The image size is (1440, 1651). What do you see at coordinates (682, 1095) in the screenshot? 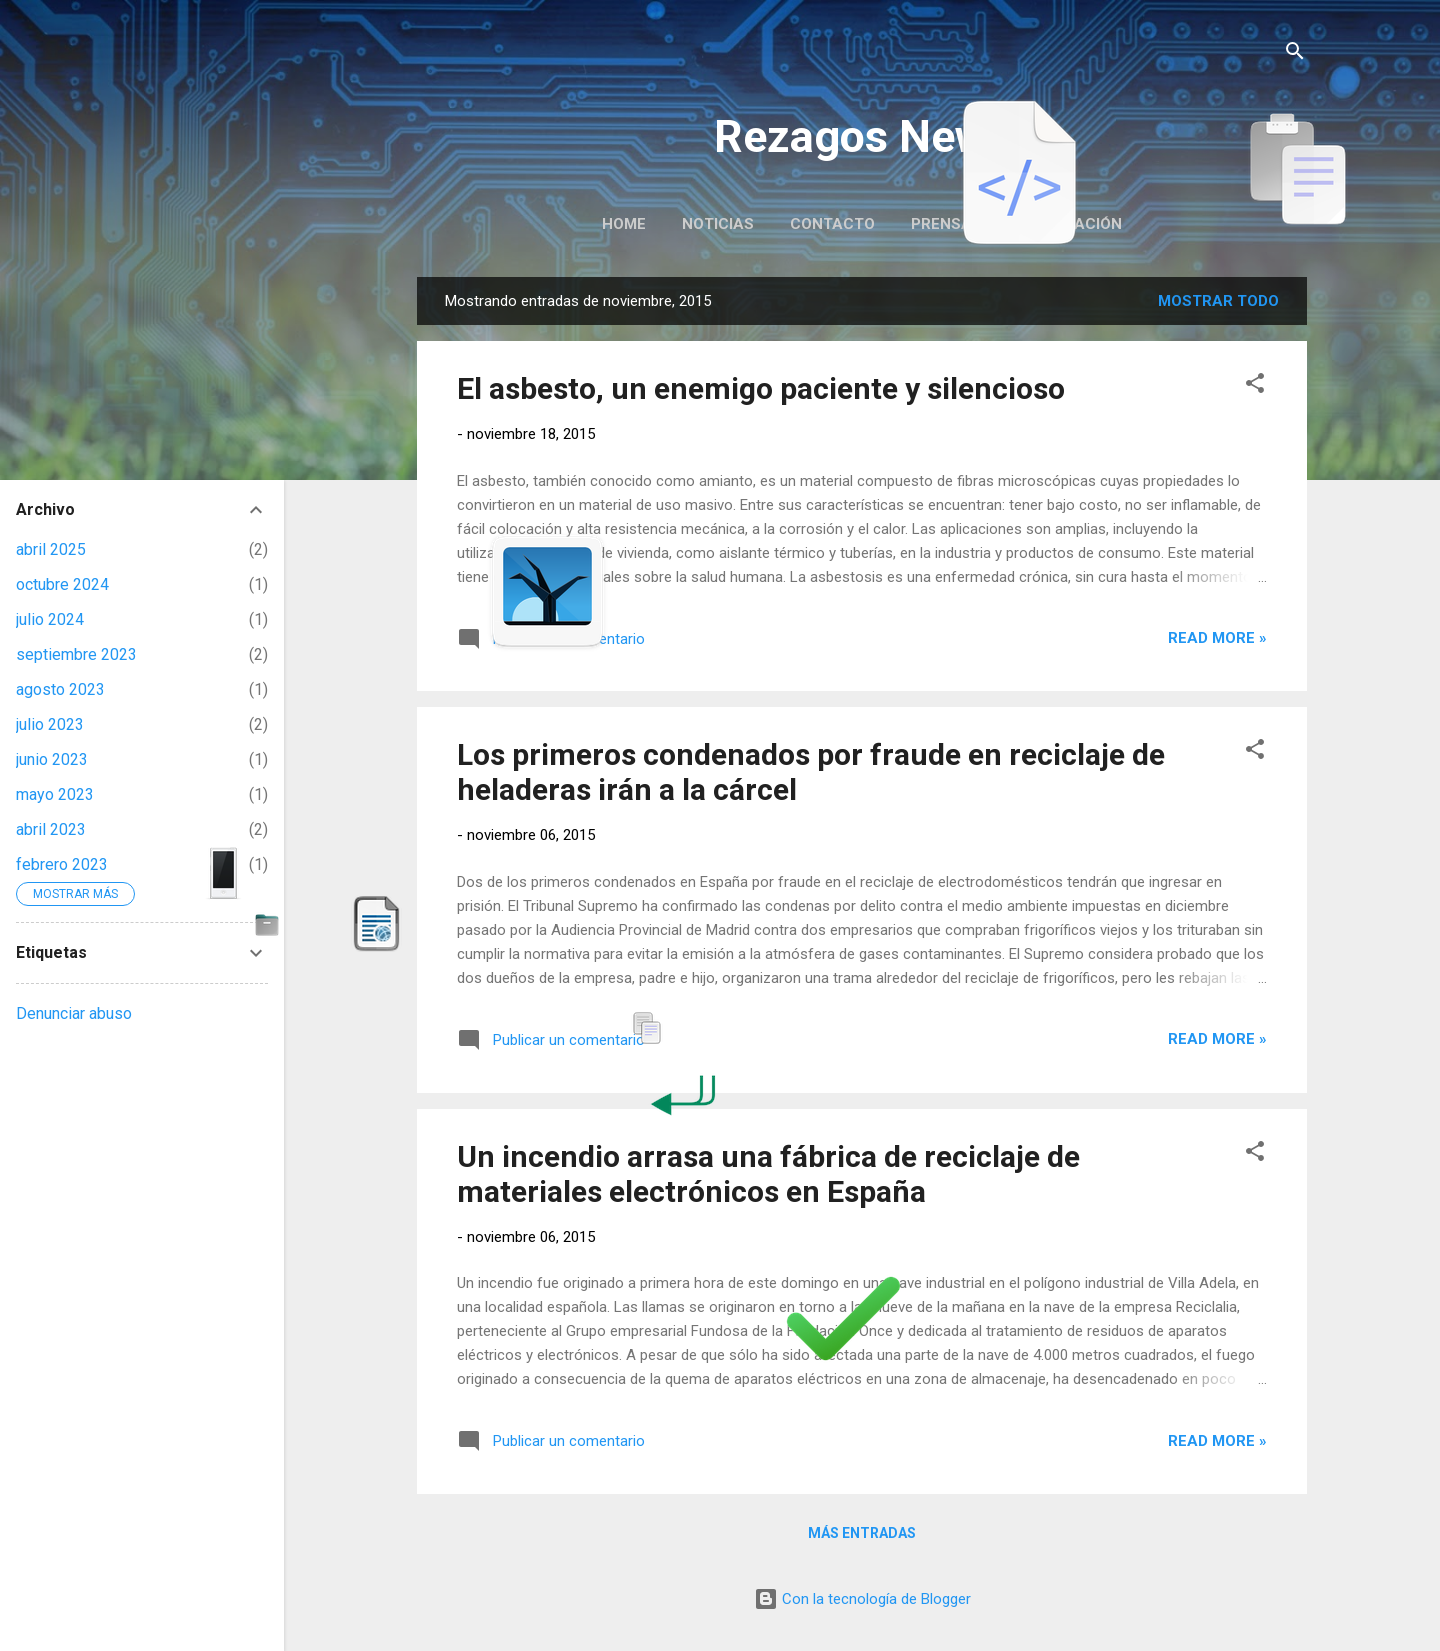
I see `reply to all recipients of an email` at bounding box center [682, 1095].